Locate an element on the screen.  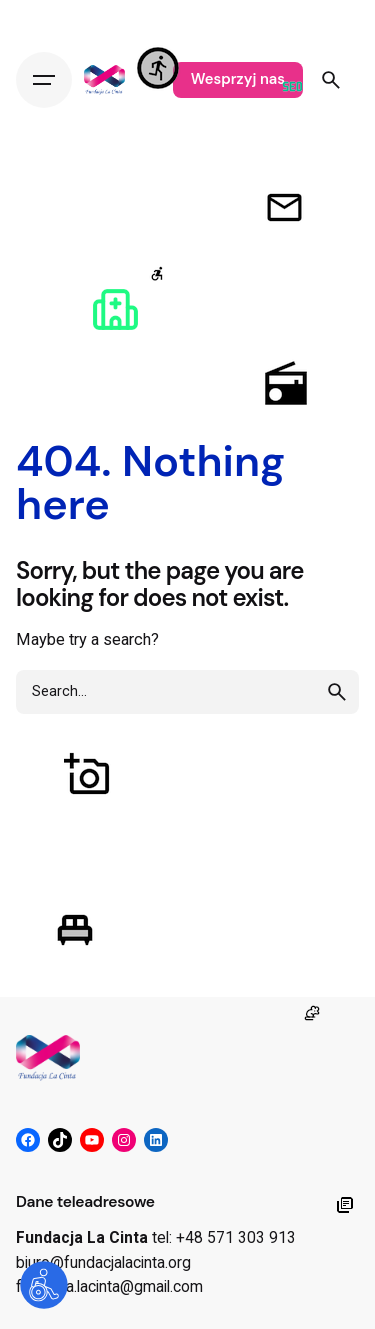
access running or jogging routes is located at coordinates (158, 68).